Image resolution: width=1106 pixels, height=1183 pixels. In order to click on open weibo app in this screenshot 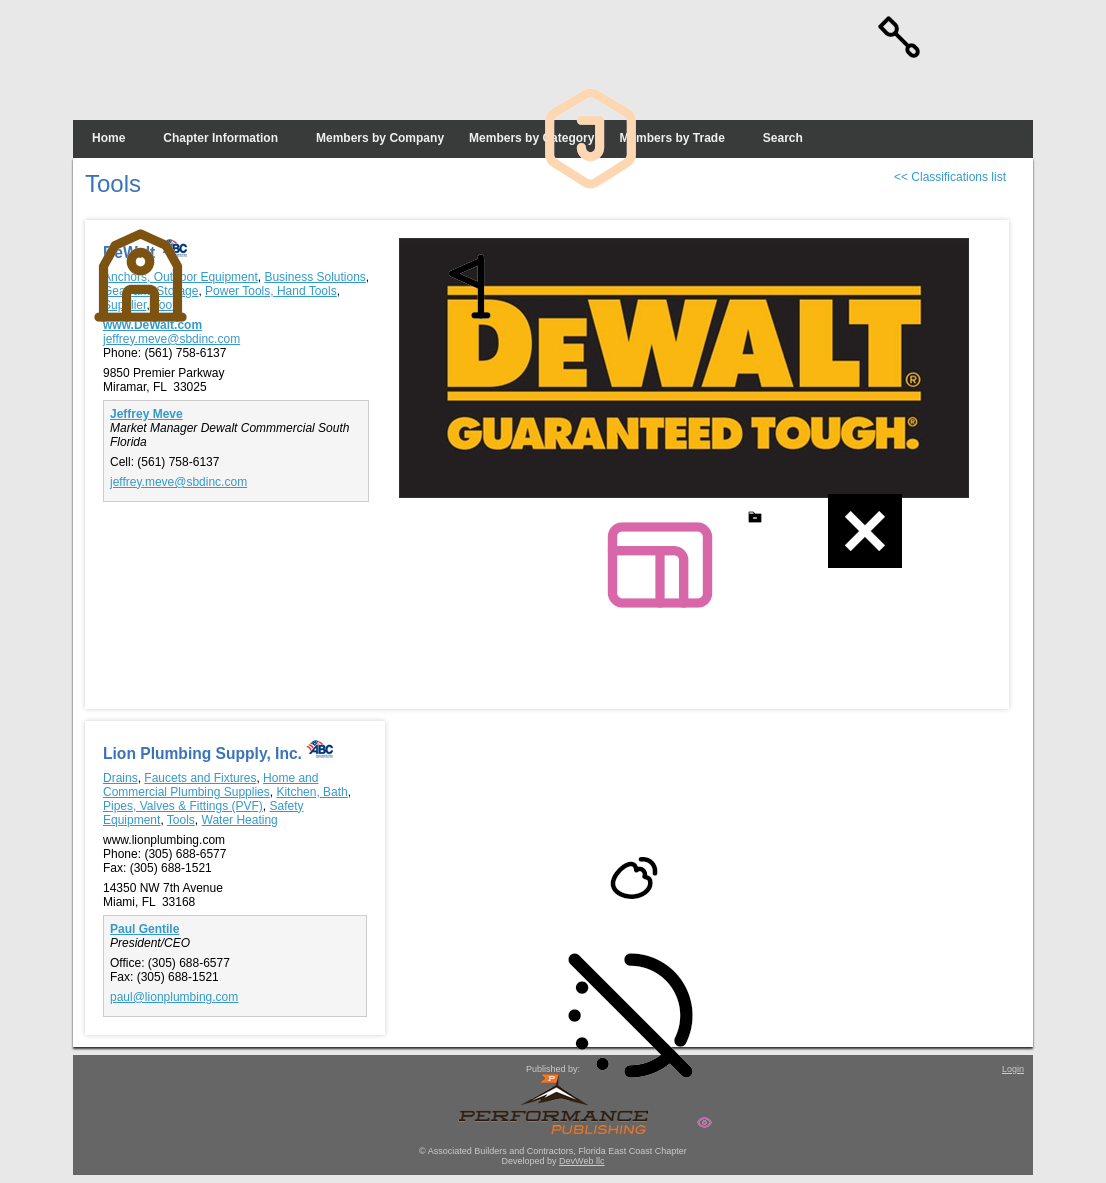, I will do `click(634, 878)`.